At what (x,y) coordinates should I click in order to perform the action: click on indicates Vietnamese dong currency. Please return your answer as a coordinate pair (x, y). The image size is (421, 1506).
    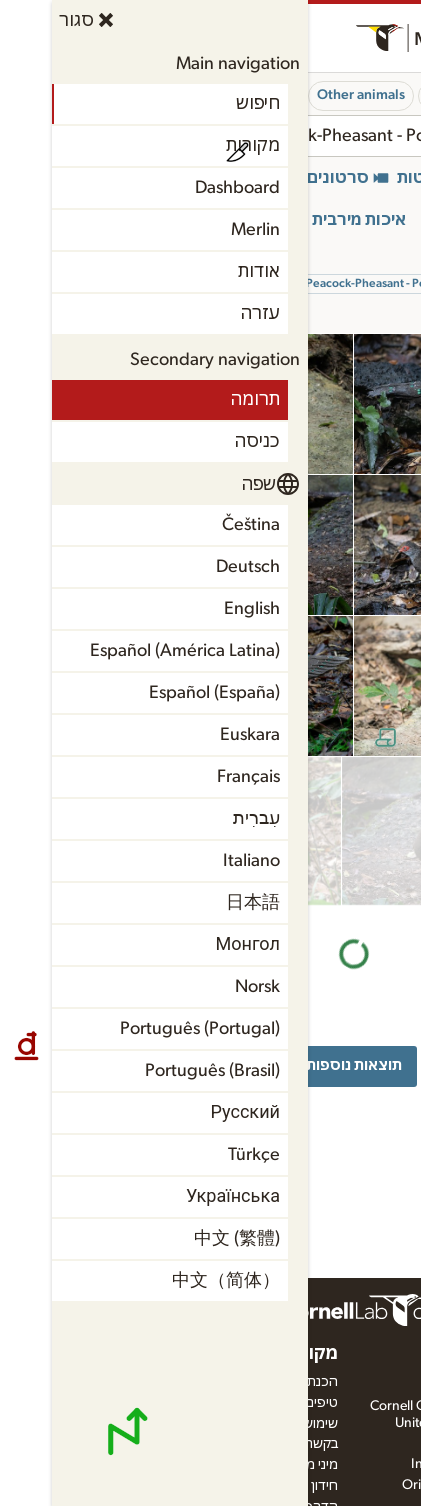
    Looking at the image, I should click on (26, 1046).